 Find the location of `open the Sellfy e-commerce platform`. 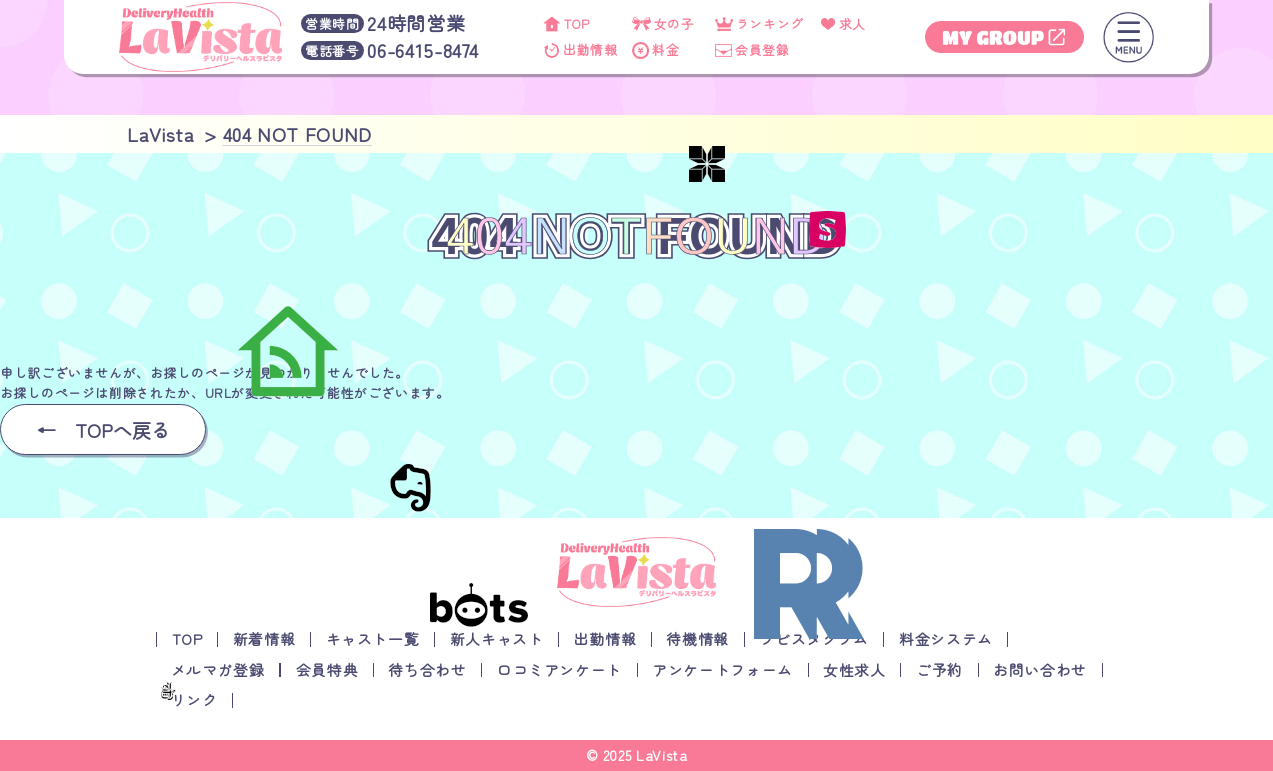

open the Sellfy e-commerce platform is located at coordinates (827, 229).